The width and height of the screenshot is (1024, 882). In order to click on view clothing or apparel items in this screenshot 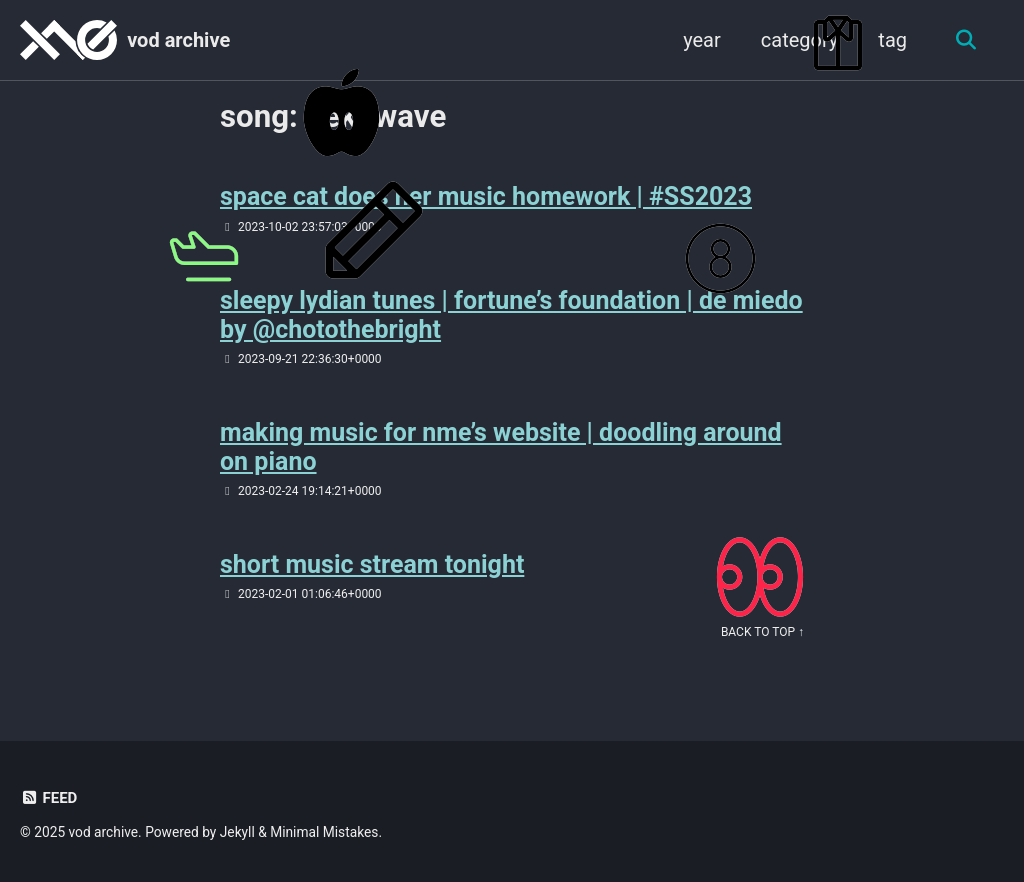, I will do `click(838, 44)`.